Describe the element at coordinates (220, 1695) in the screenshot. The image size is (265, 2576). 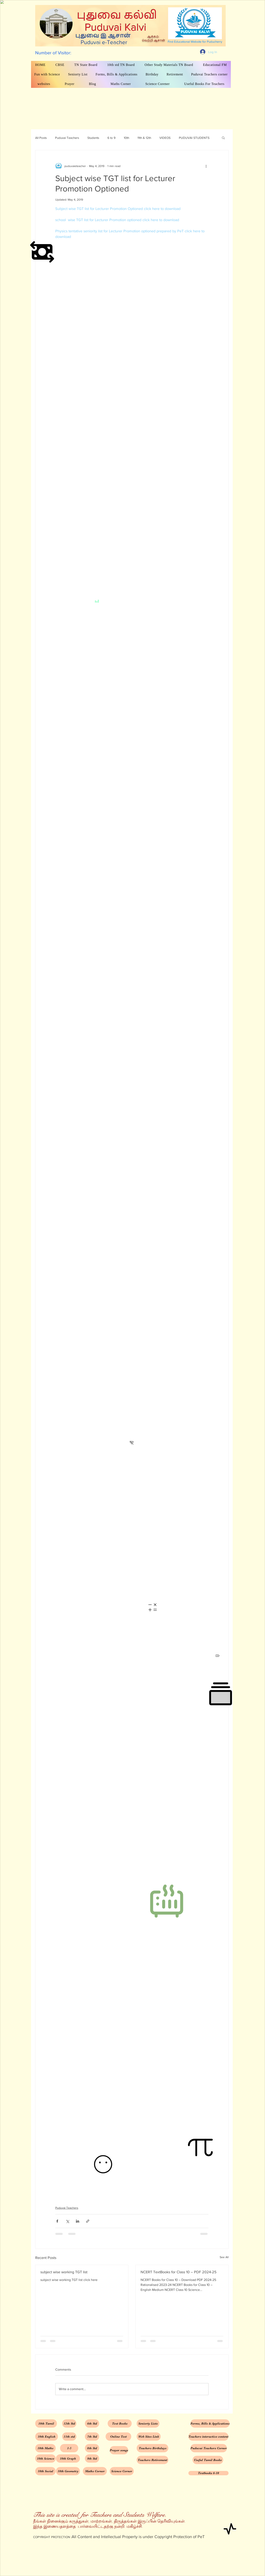
I see `view stacked cards or layers` at that location.